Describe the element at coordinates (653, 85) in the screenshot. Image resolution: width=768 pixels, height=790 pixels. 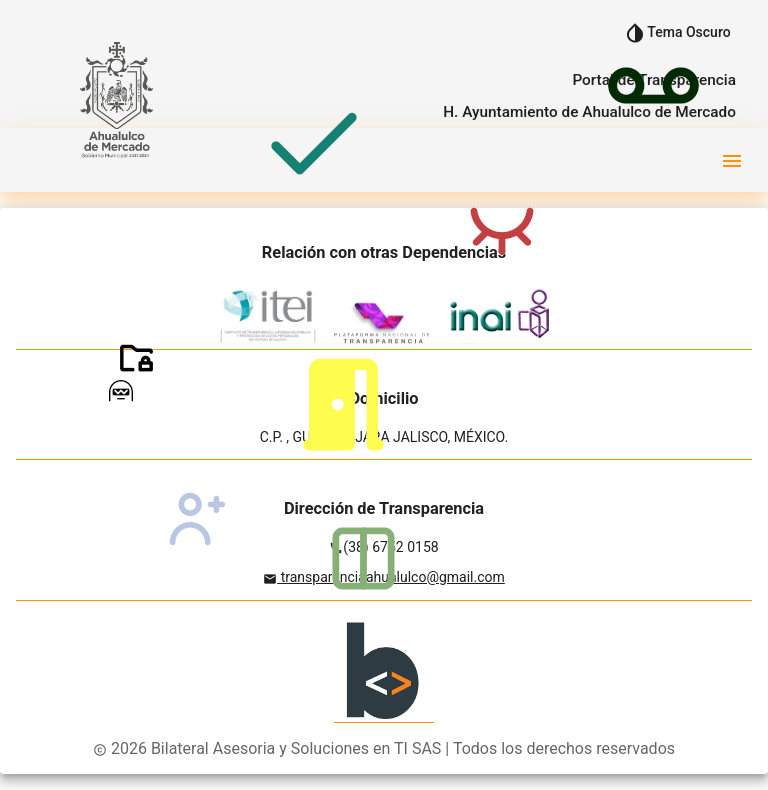
I see `indicates voicemail is available` at that location.